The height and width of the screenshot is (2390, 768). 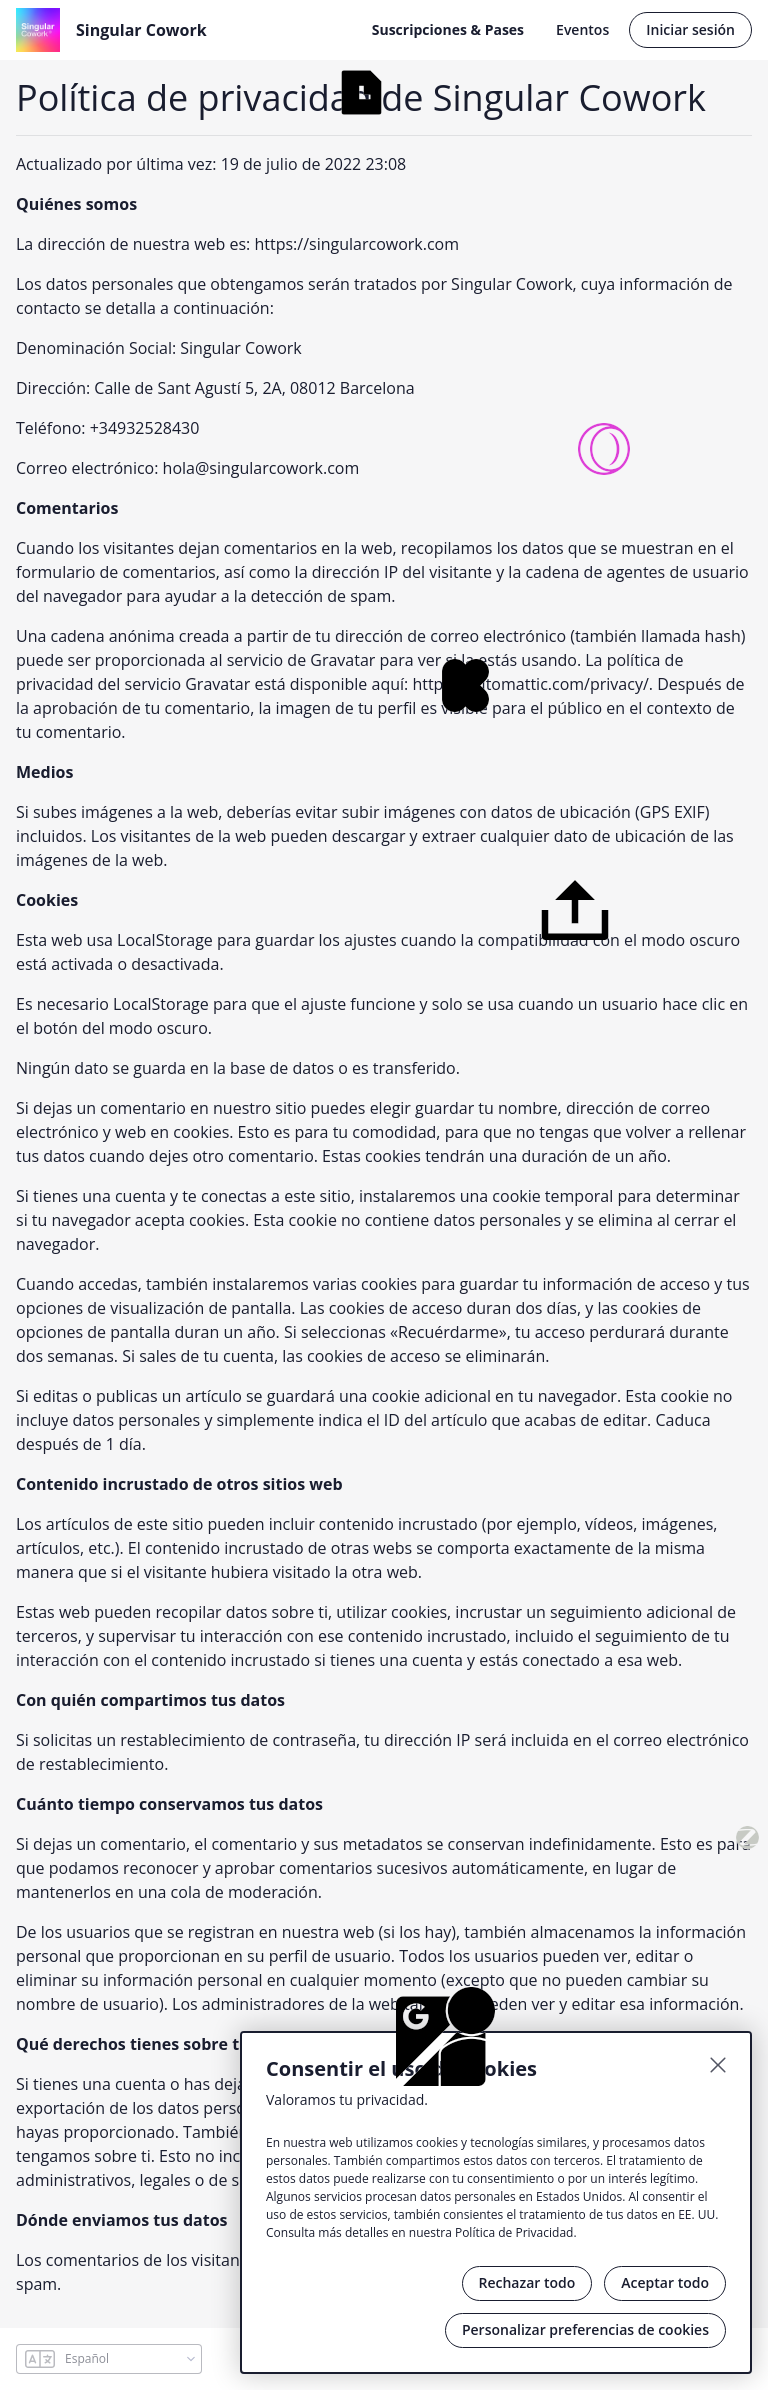 I want to click on open Kickstarter app, so click(x=465, y=685).